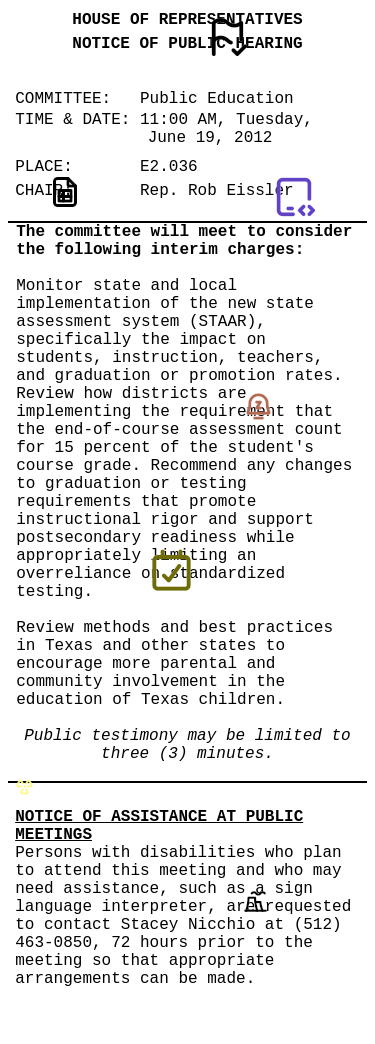 The image size is (375, 1044). Describe the element at coordinates (24, 786) in the screenshot. I see `indicates radioactive or hazardous material warning` at that location.